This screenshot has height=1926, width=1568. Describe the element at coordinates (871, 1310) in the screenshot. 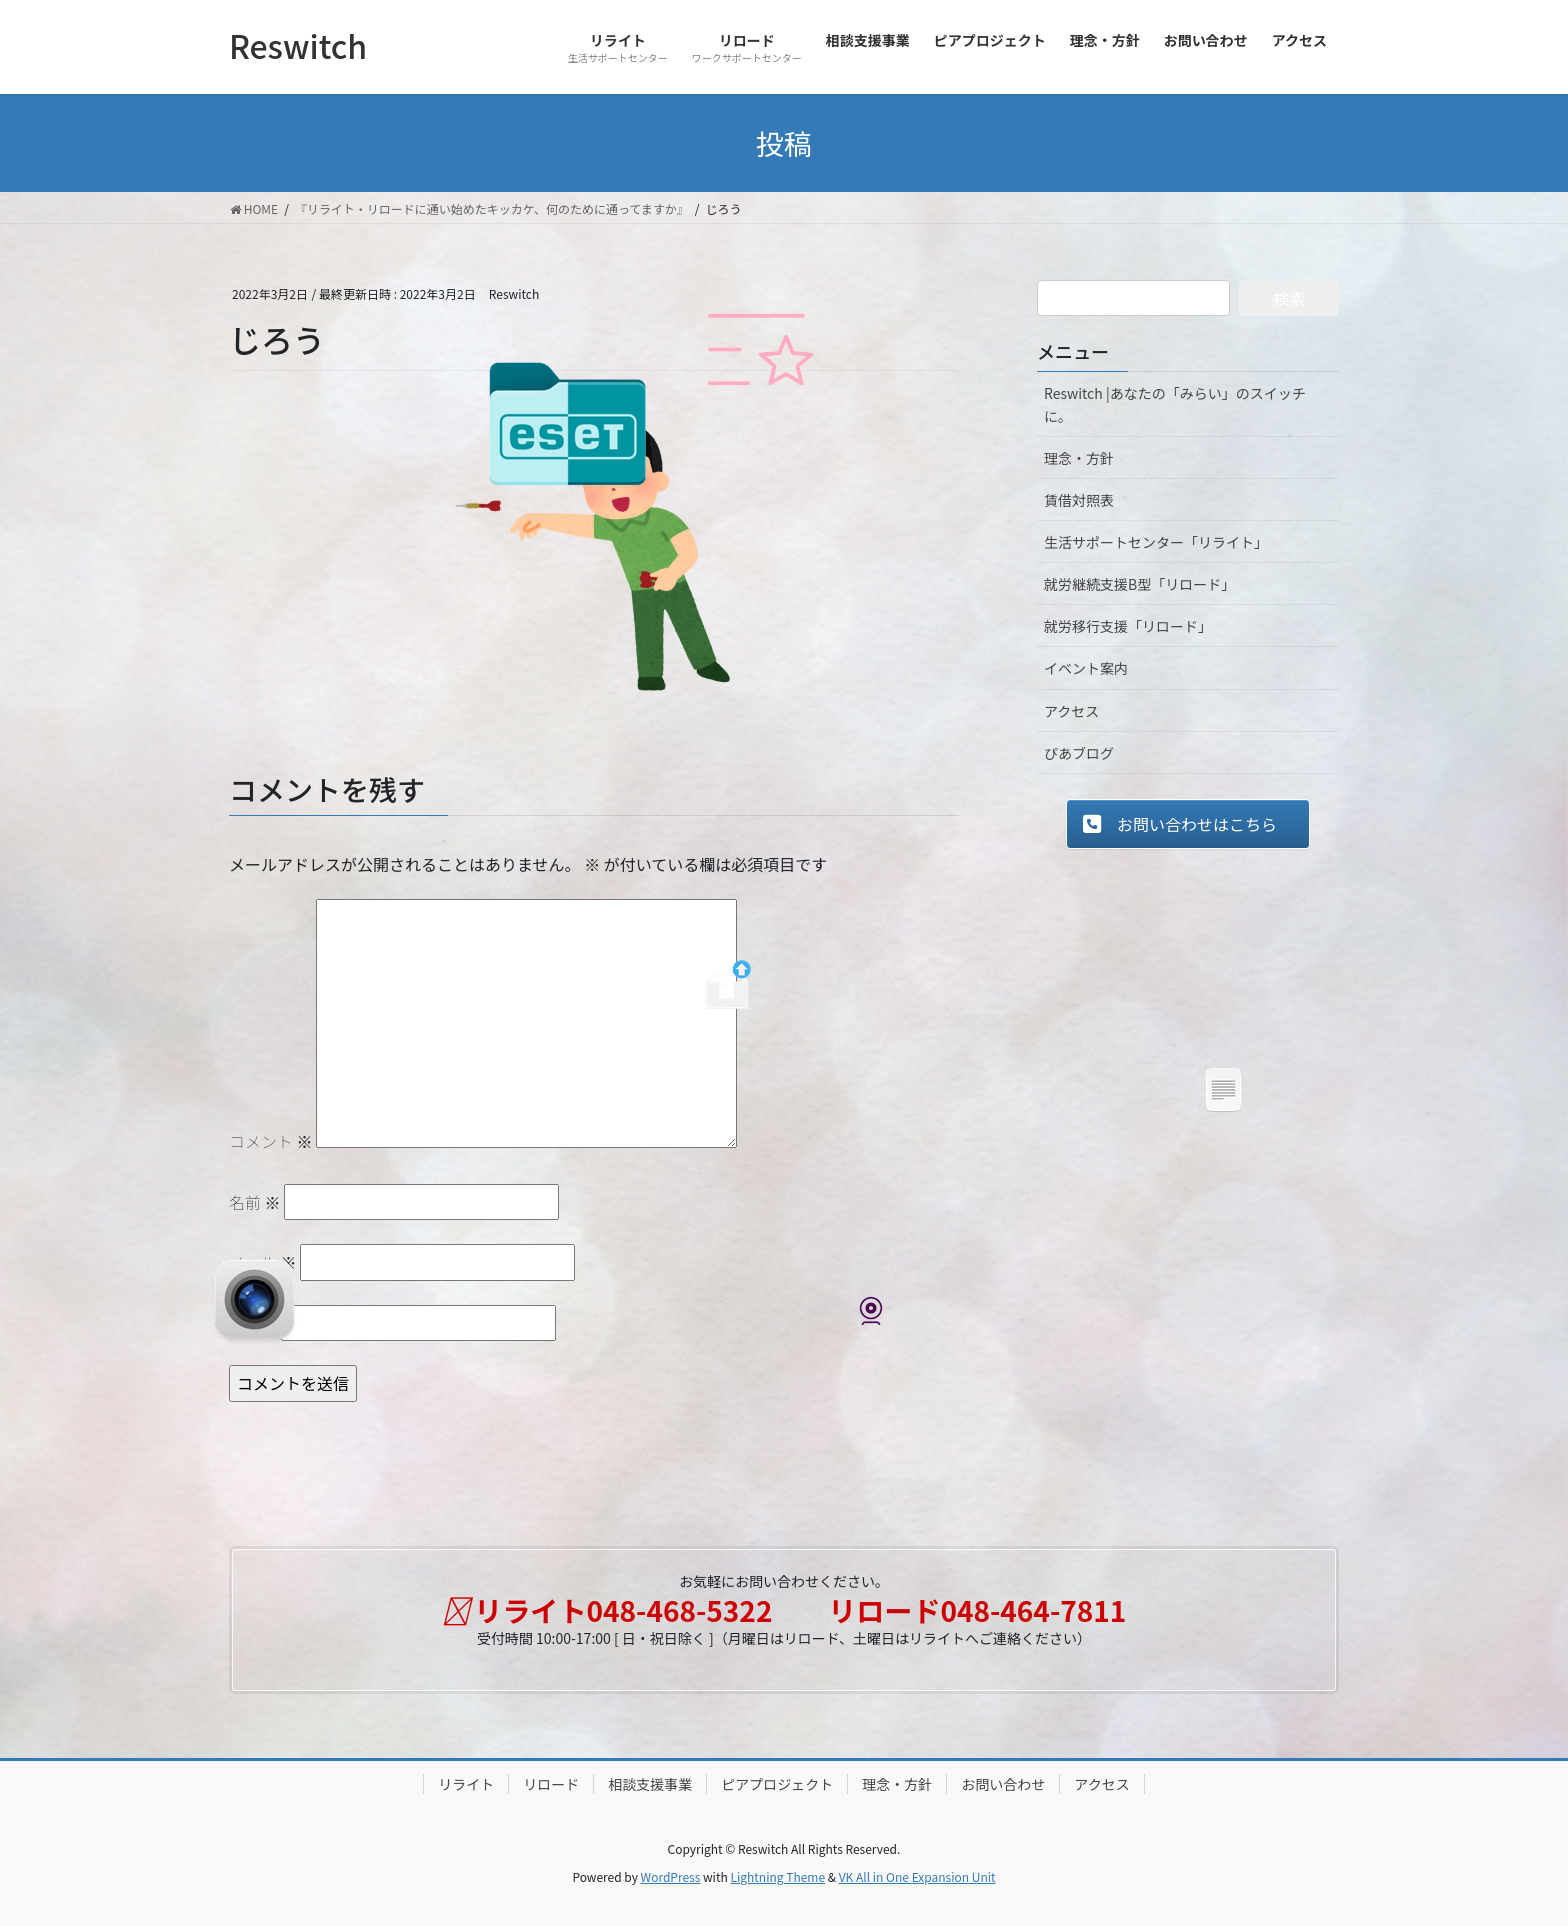

I see `access webcam settings` at that location.